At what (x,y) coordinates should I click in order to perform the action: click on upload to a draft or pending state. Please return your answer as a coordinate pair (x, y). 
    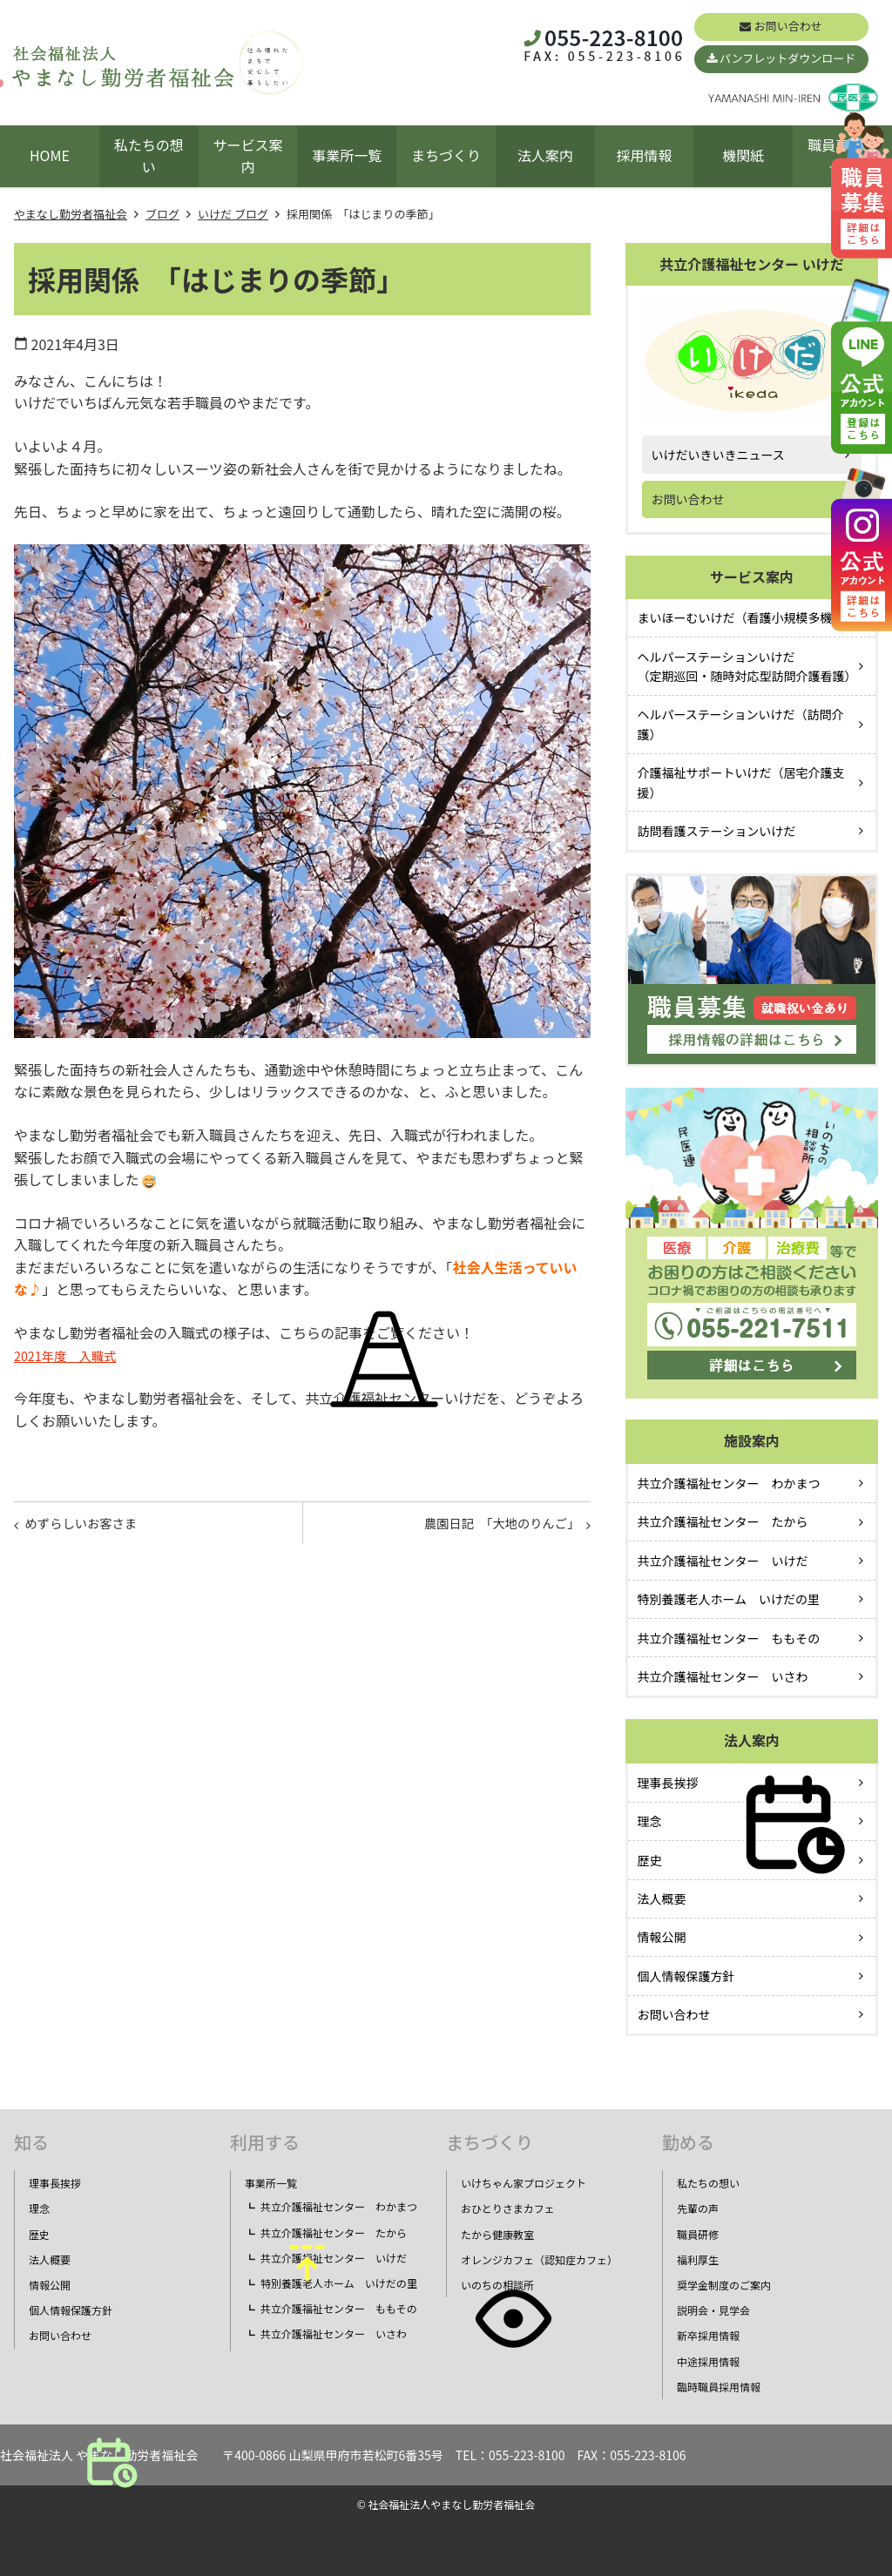
    Looking at the image, I should click on (307, 2262).